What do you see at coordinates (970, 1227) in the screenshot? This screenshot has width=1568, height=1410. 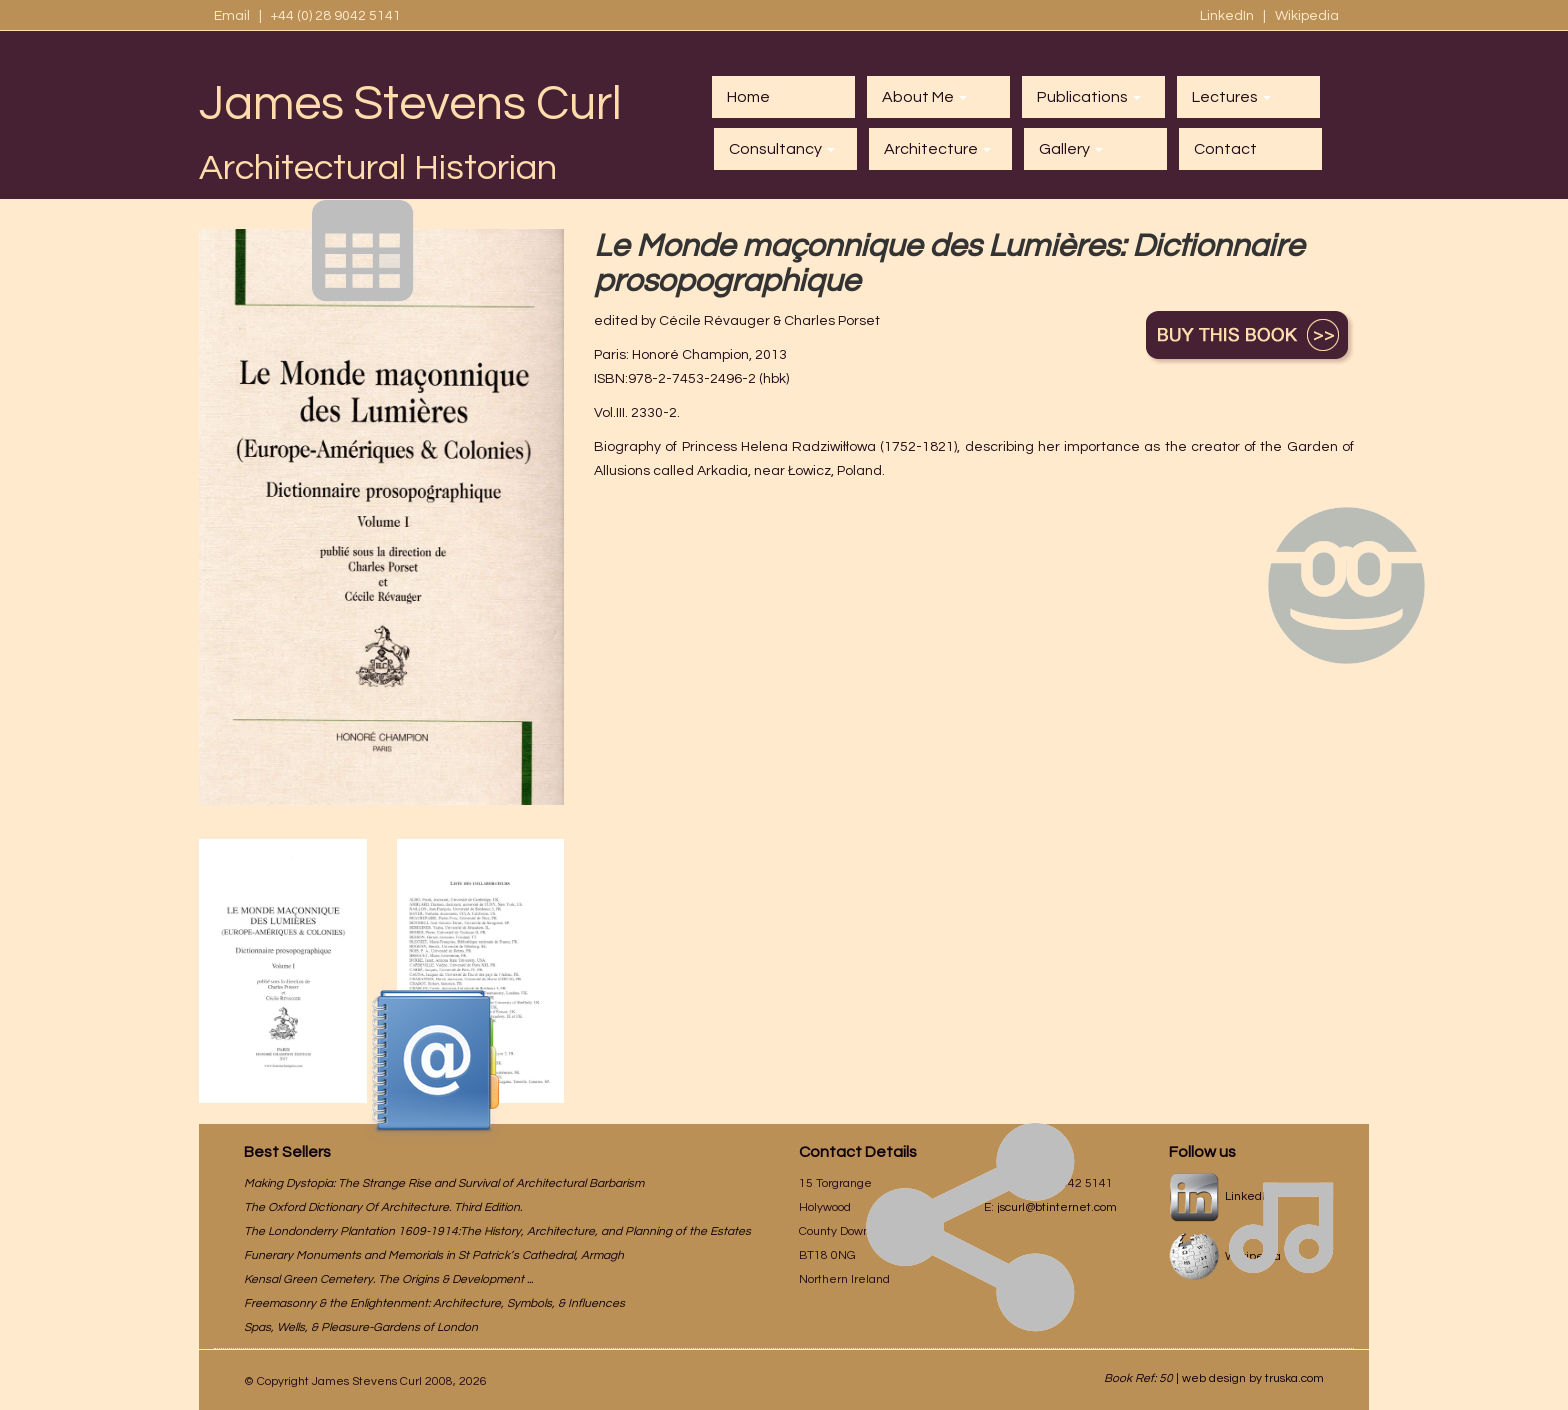 I see `open public shared folder` at bounding box center [970, 1227].